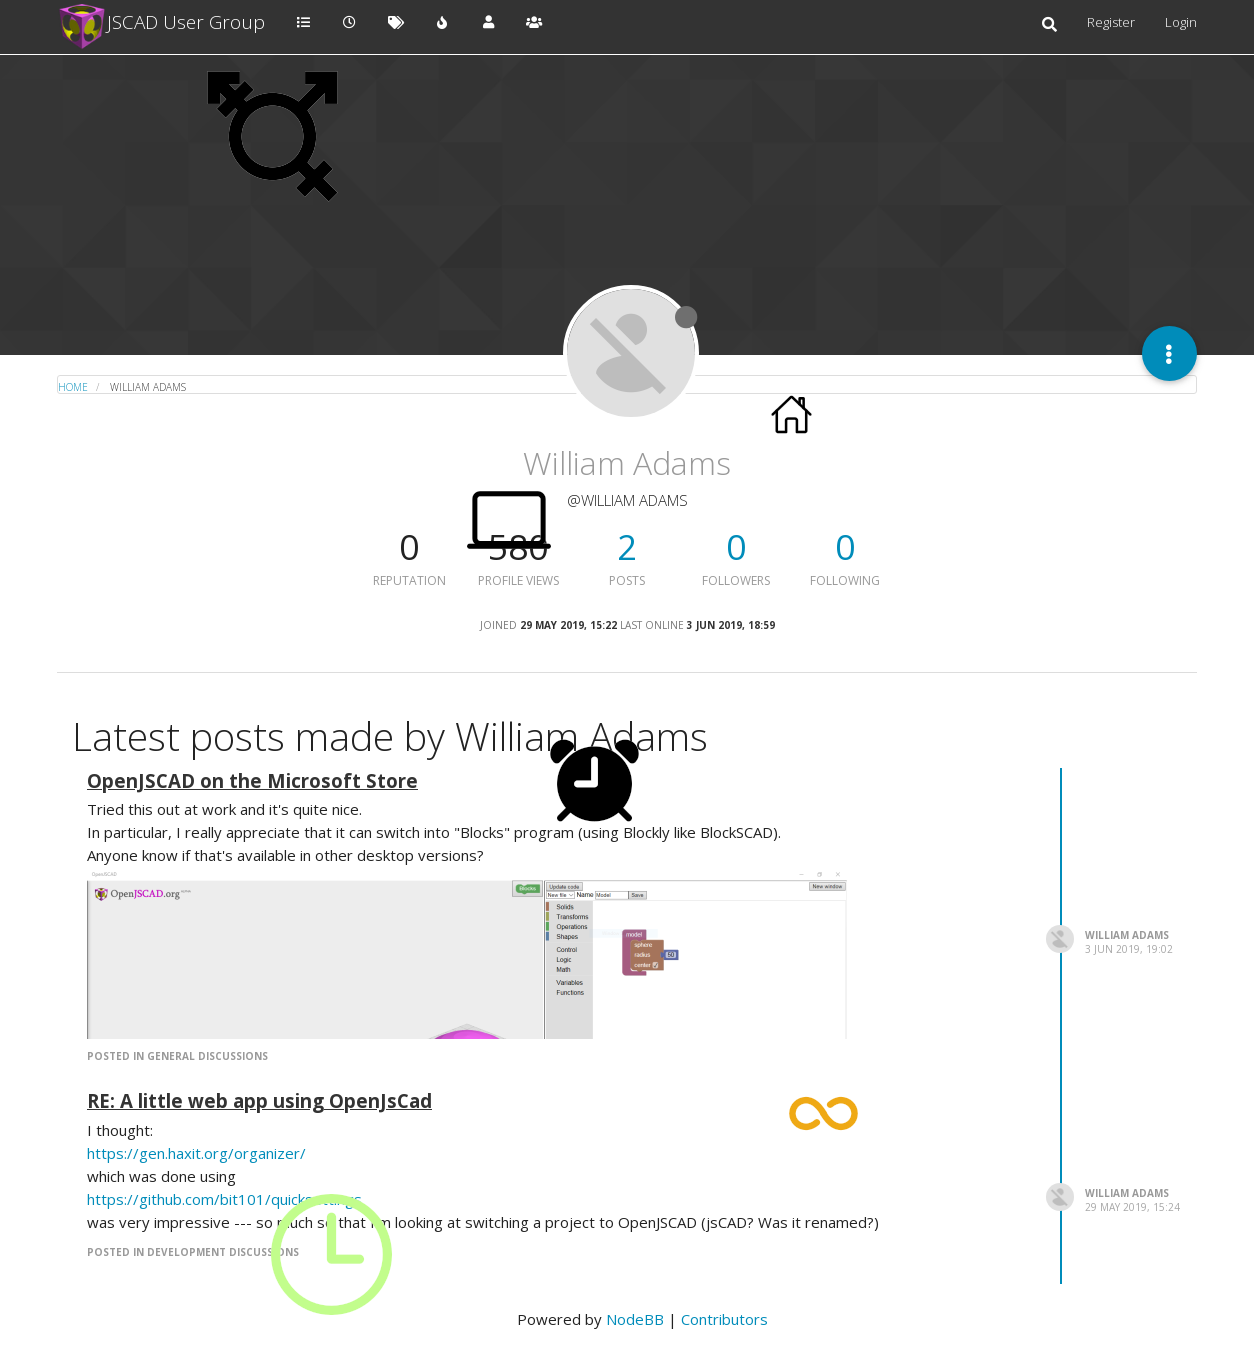 The image size is (1254, 1350). What do you see at coordinates (823, 1113) in the screenshot?
I see `enable infinite scroll or looping` at bounding box center [823, 1113].